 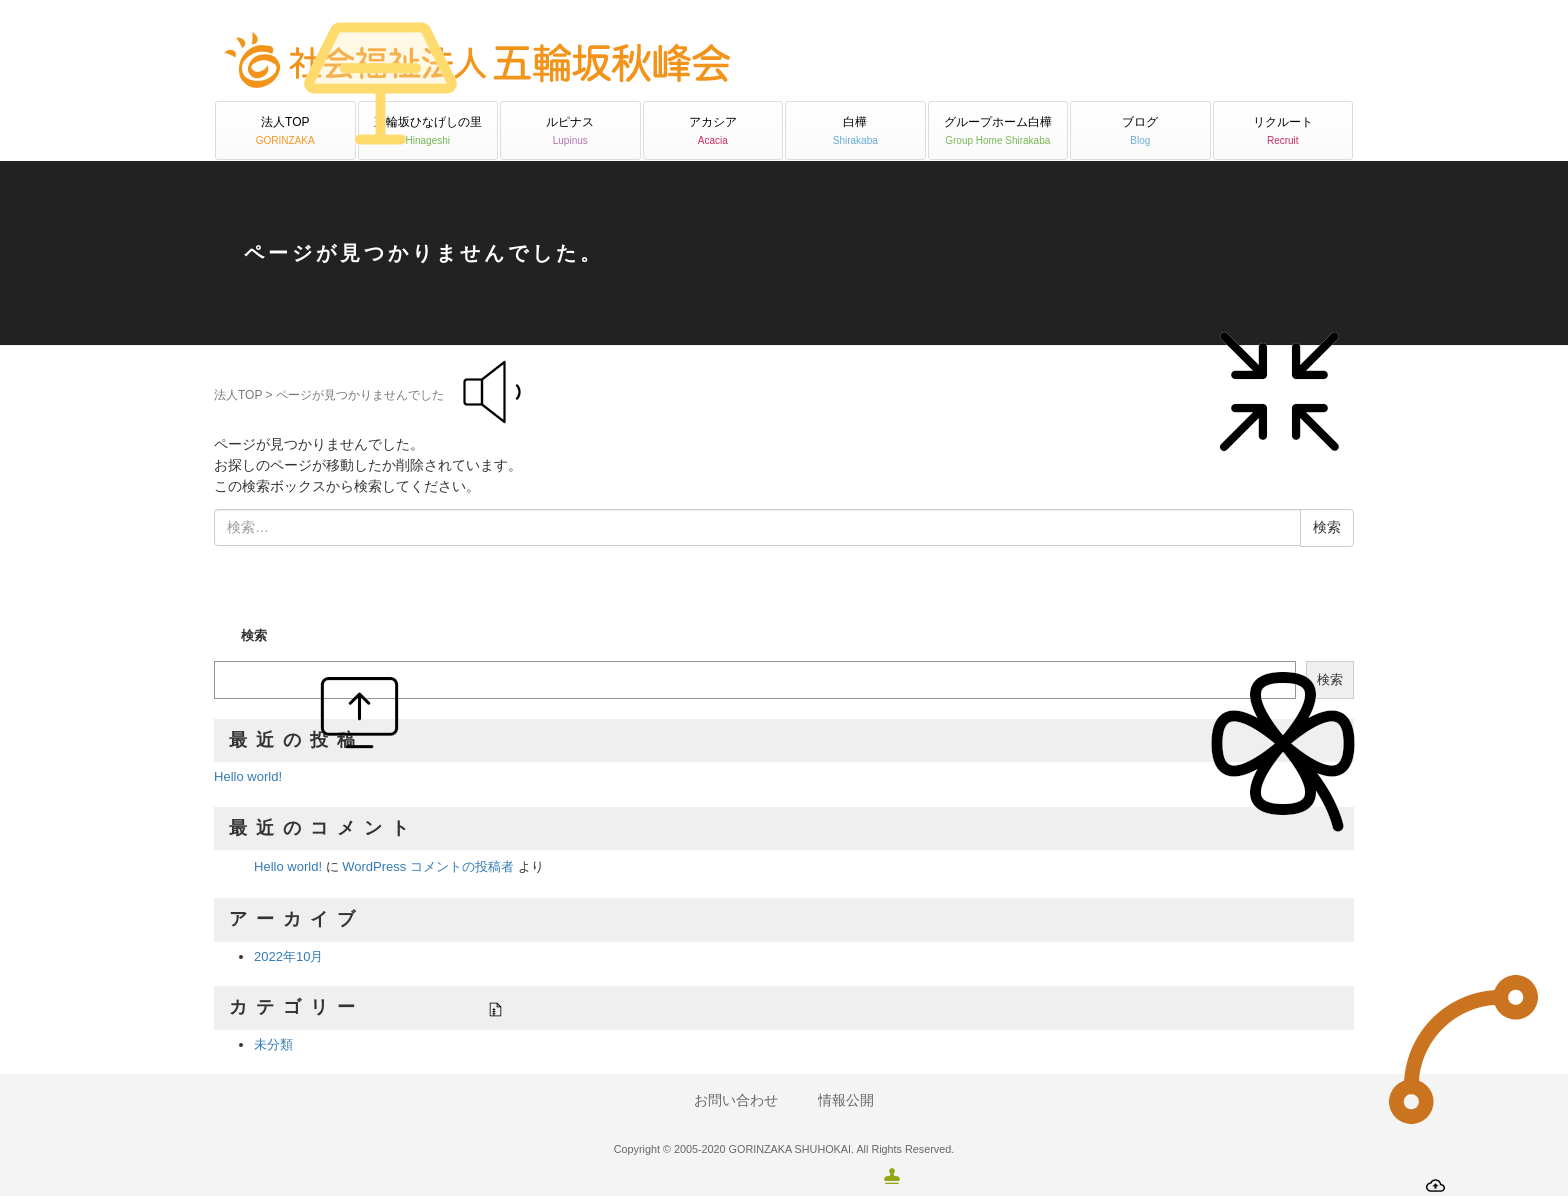 I want to click on upload content to display or monitor, so click(x=359, y=709).